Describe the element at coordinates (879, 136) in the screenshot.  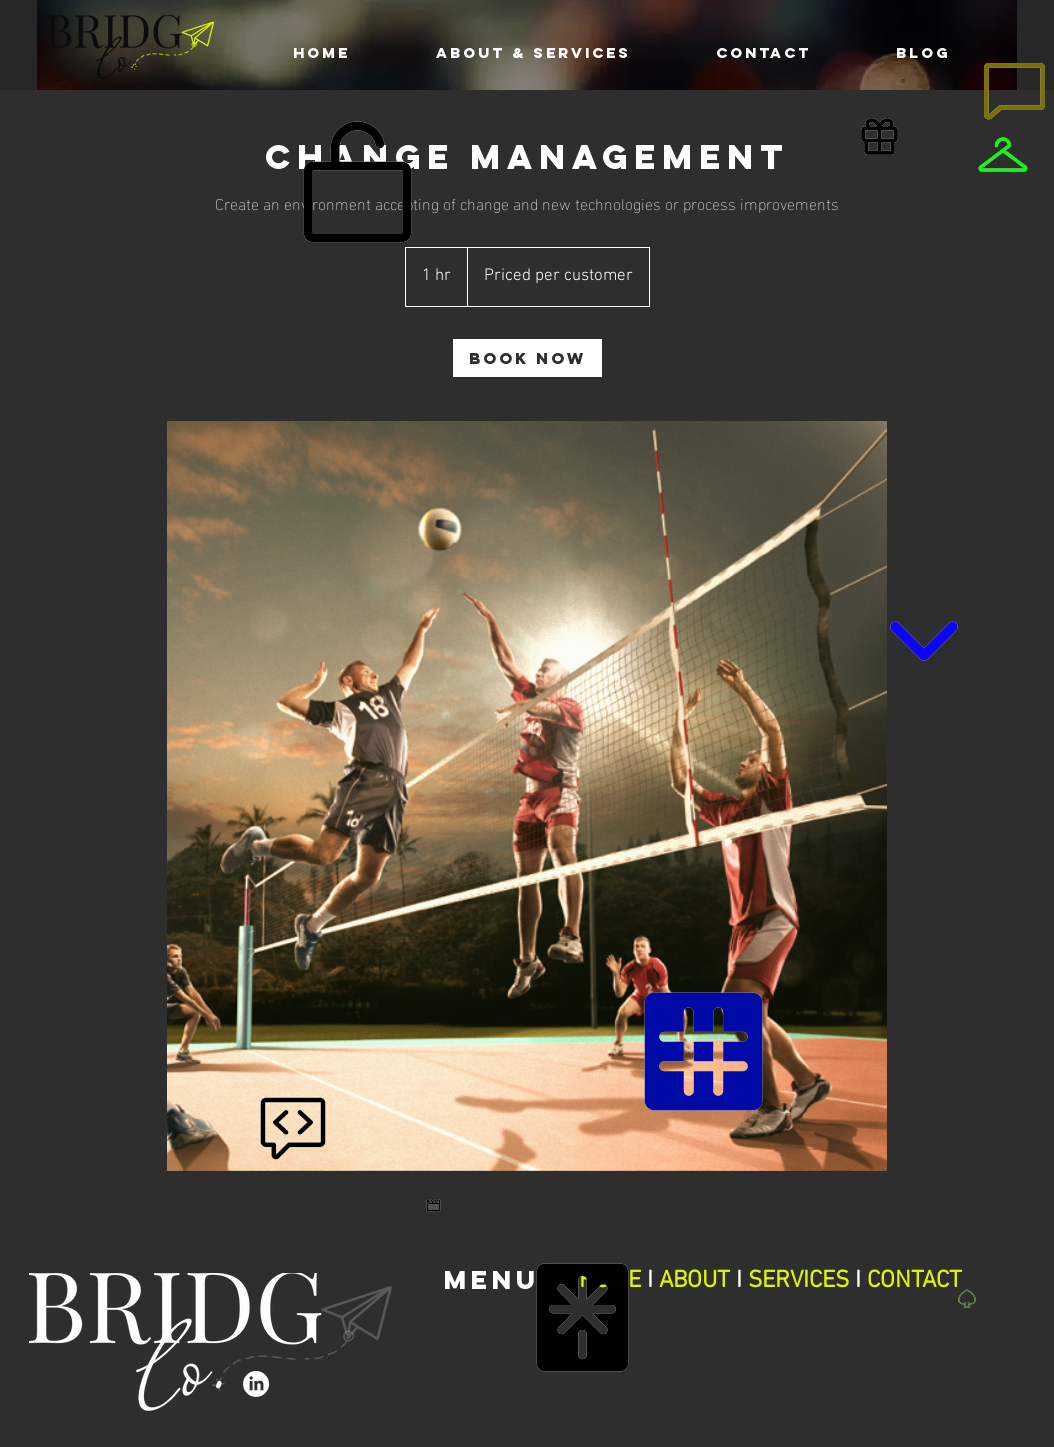
I see `view gifts or rewards` at that location.